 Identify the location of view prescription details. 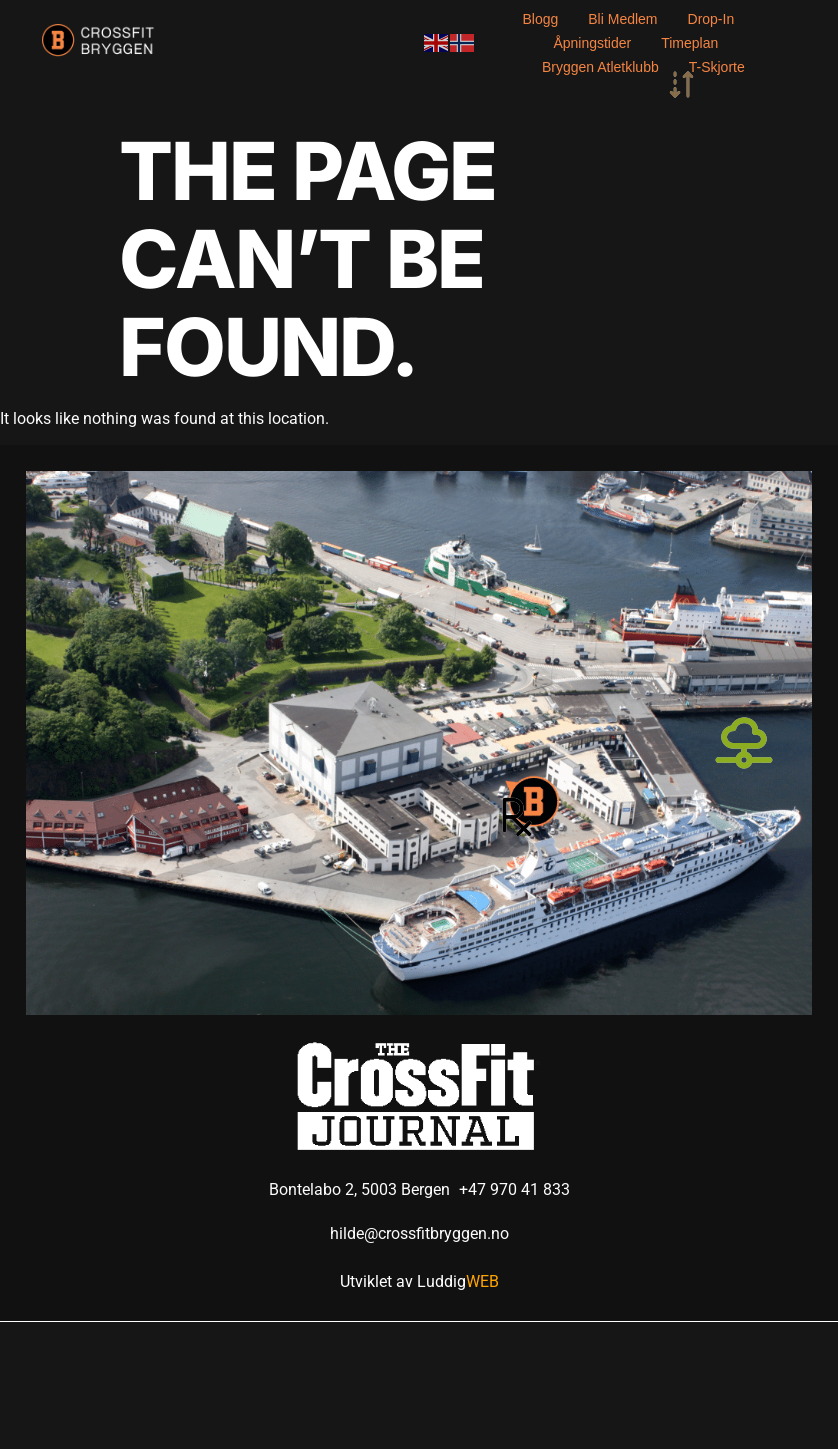
(516, 817).